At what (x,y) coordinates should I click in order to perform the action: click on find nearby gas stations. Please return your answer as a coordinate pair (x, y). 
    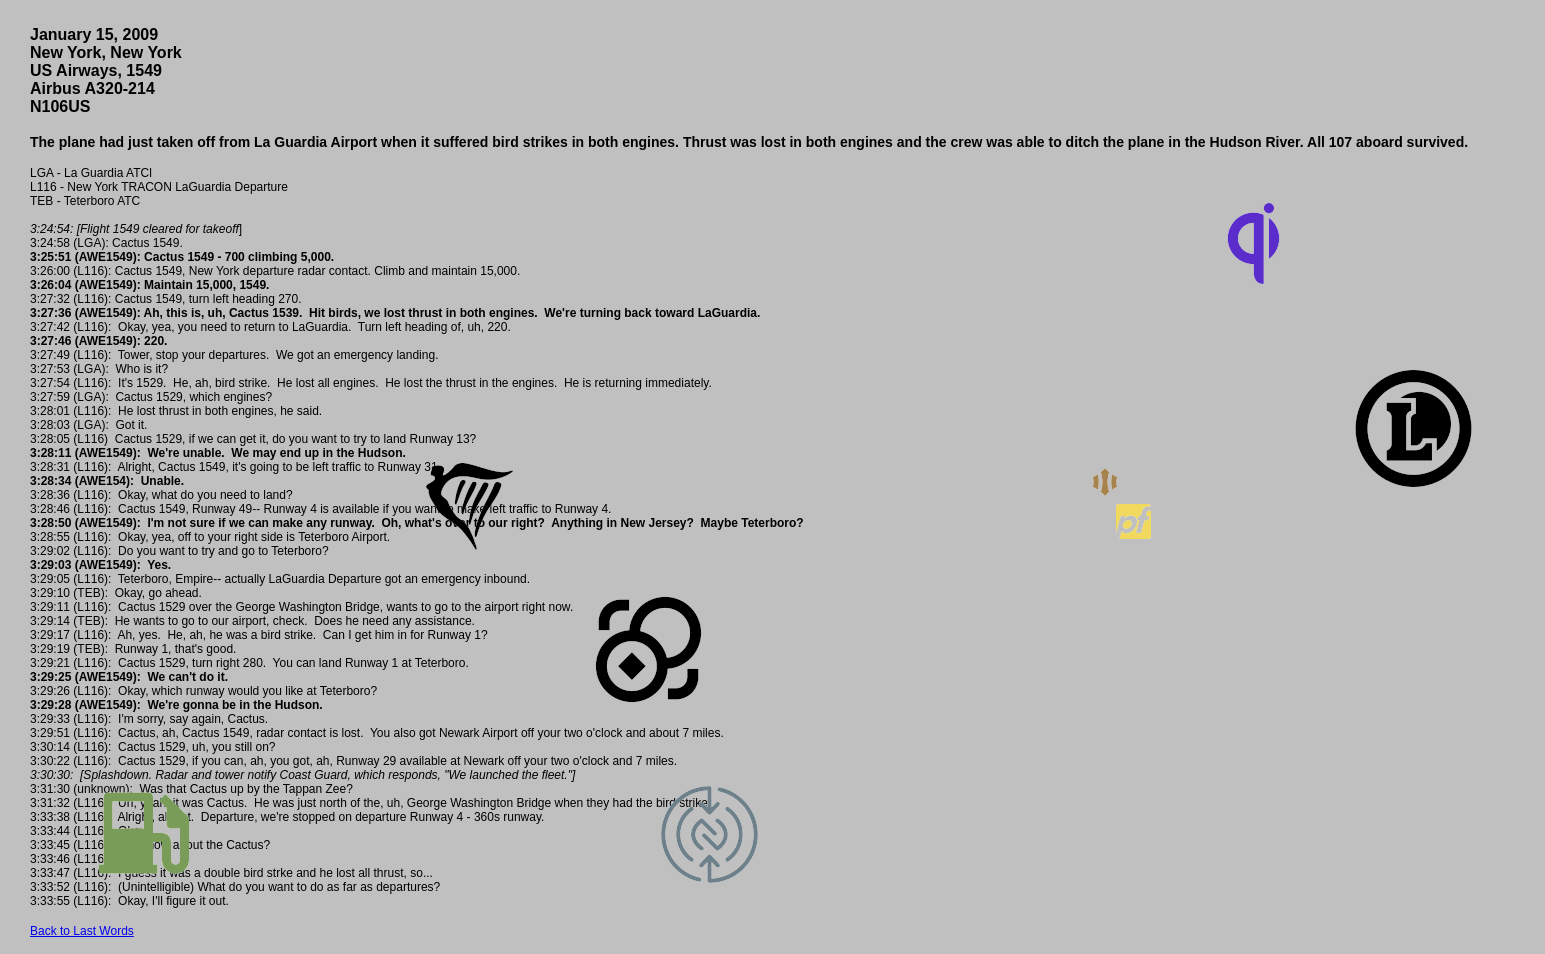
    Looking at the image, I should click on (144, 833).